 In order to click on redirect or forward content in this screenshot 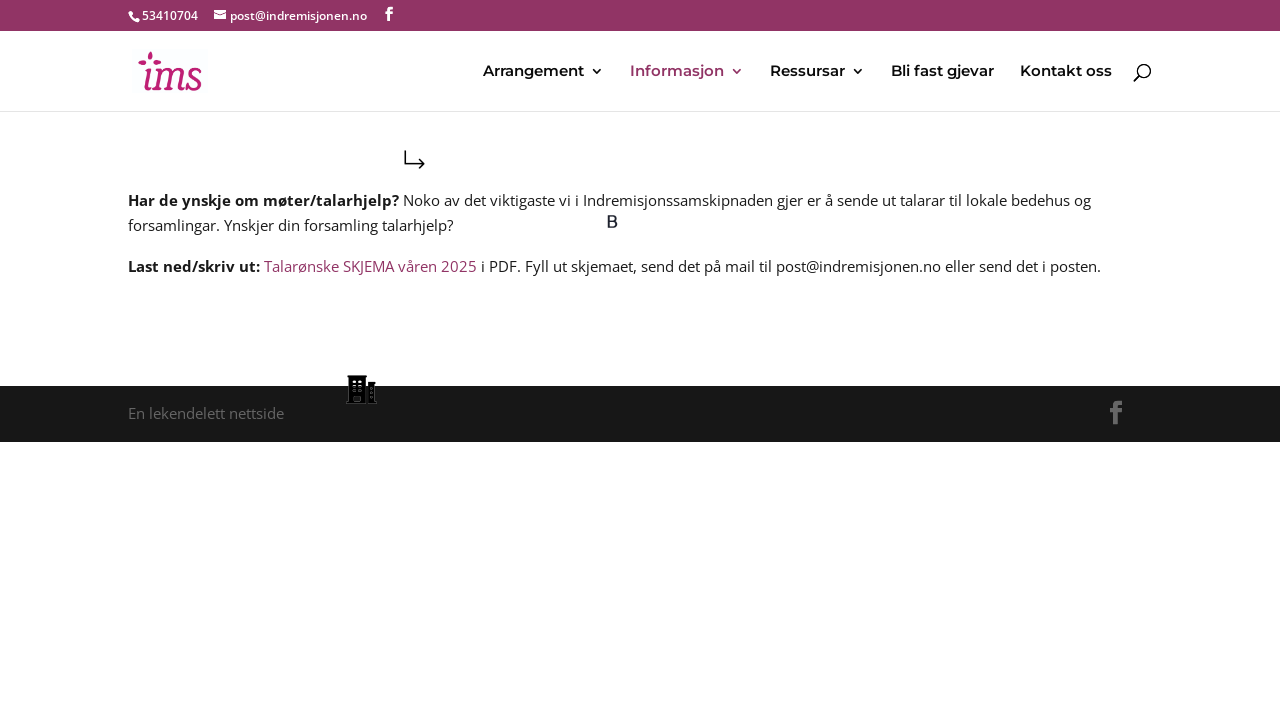, I will do `click(414, 159)`.